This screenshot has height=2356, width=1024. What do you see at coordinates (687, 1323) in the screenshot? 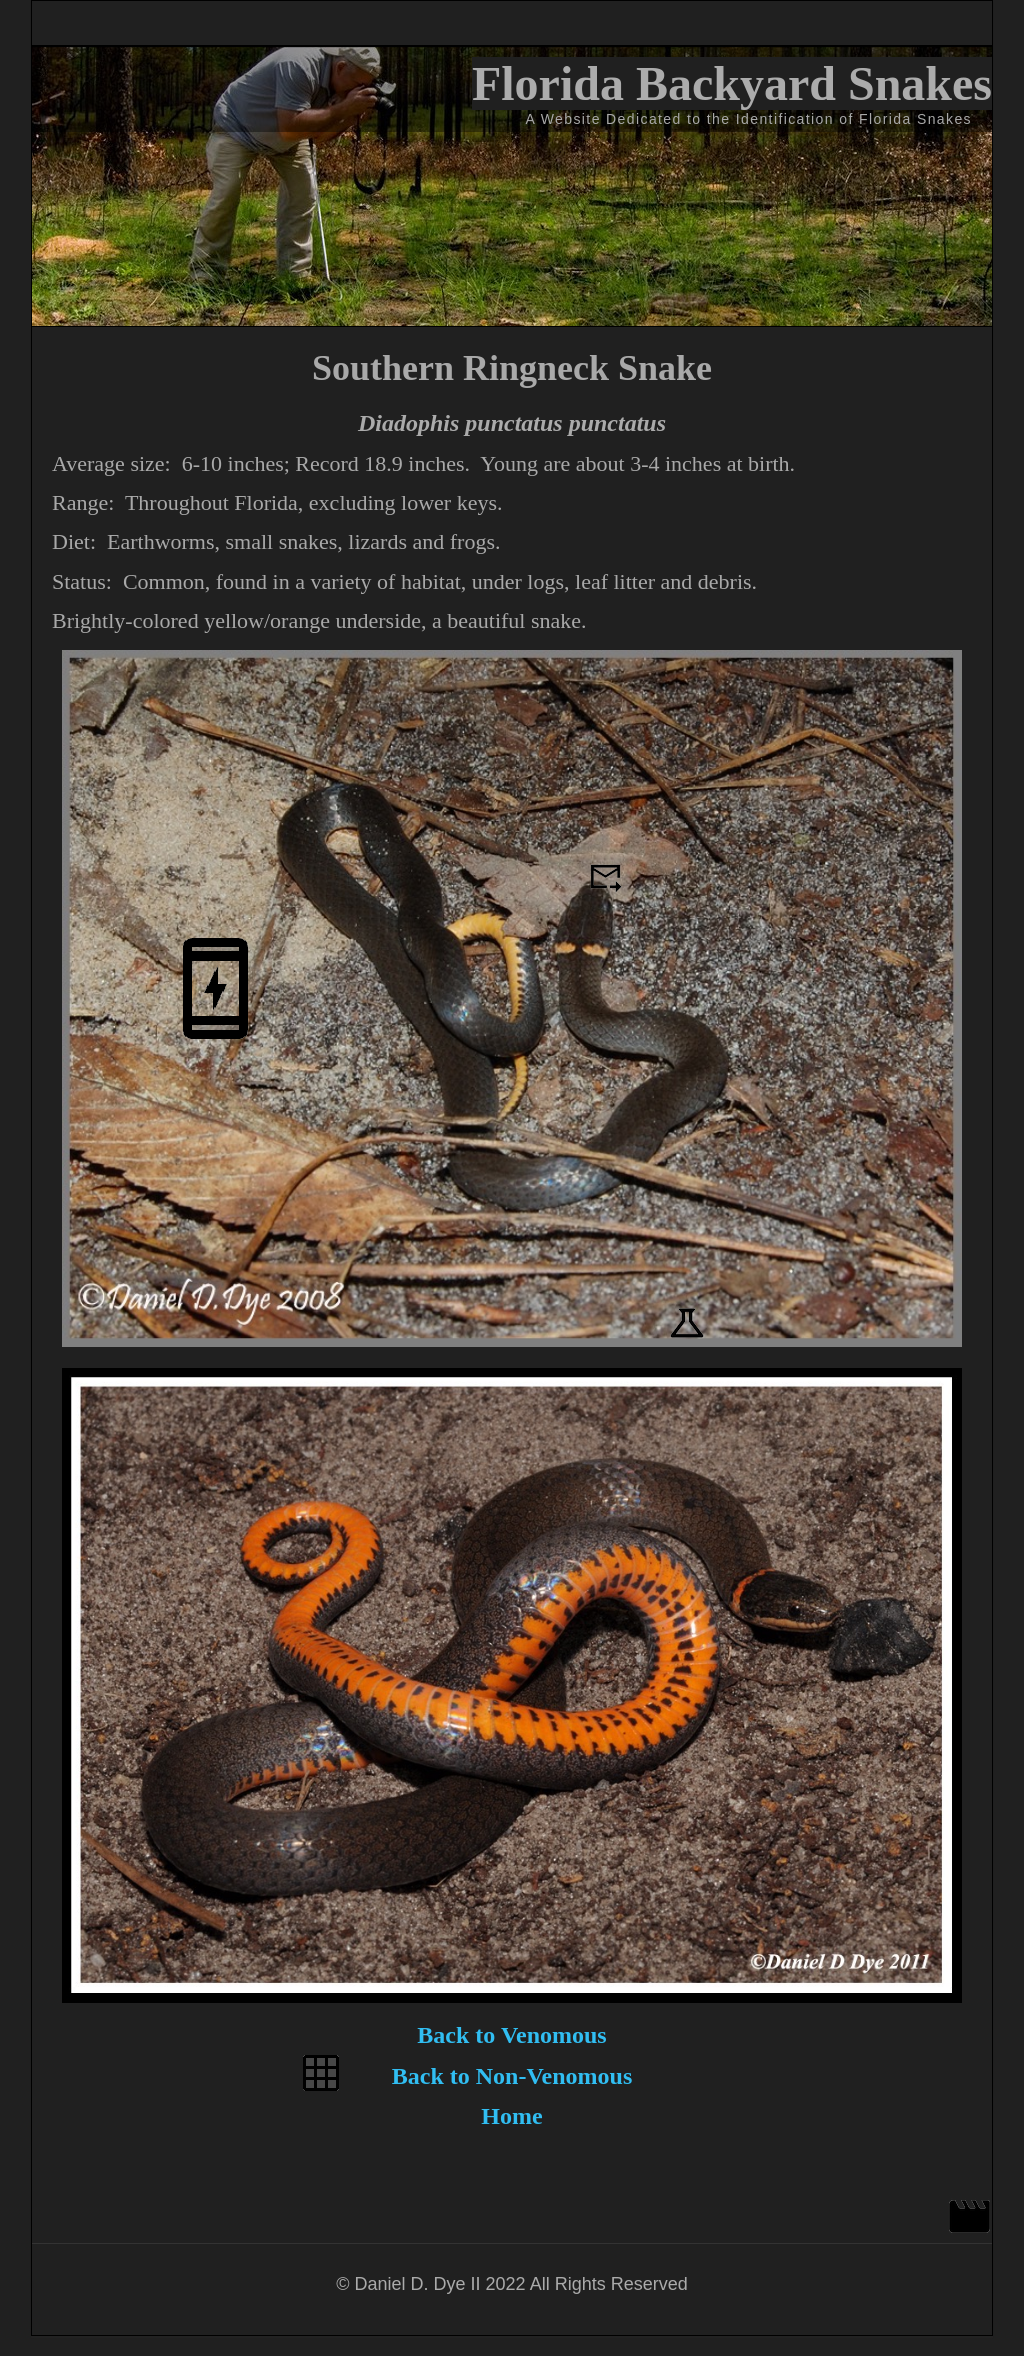
I see `access science or laboratory features` at bounding box center [687, 1323].